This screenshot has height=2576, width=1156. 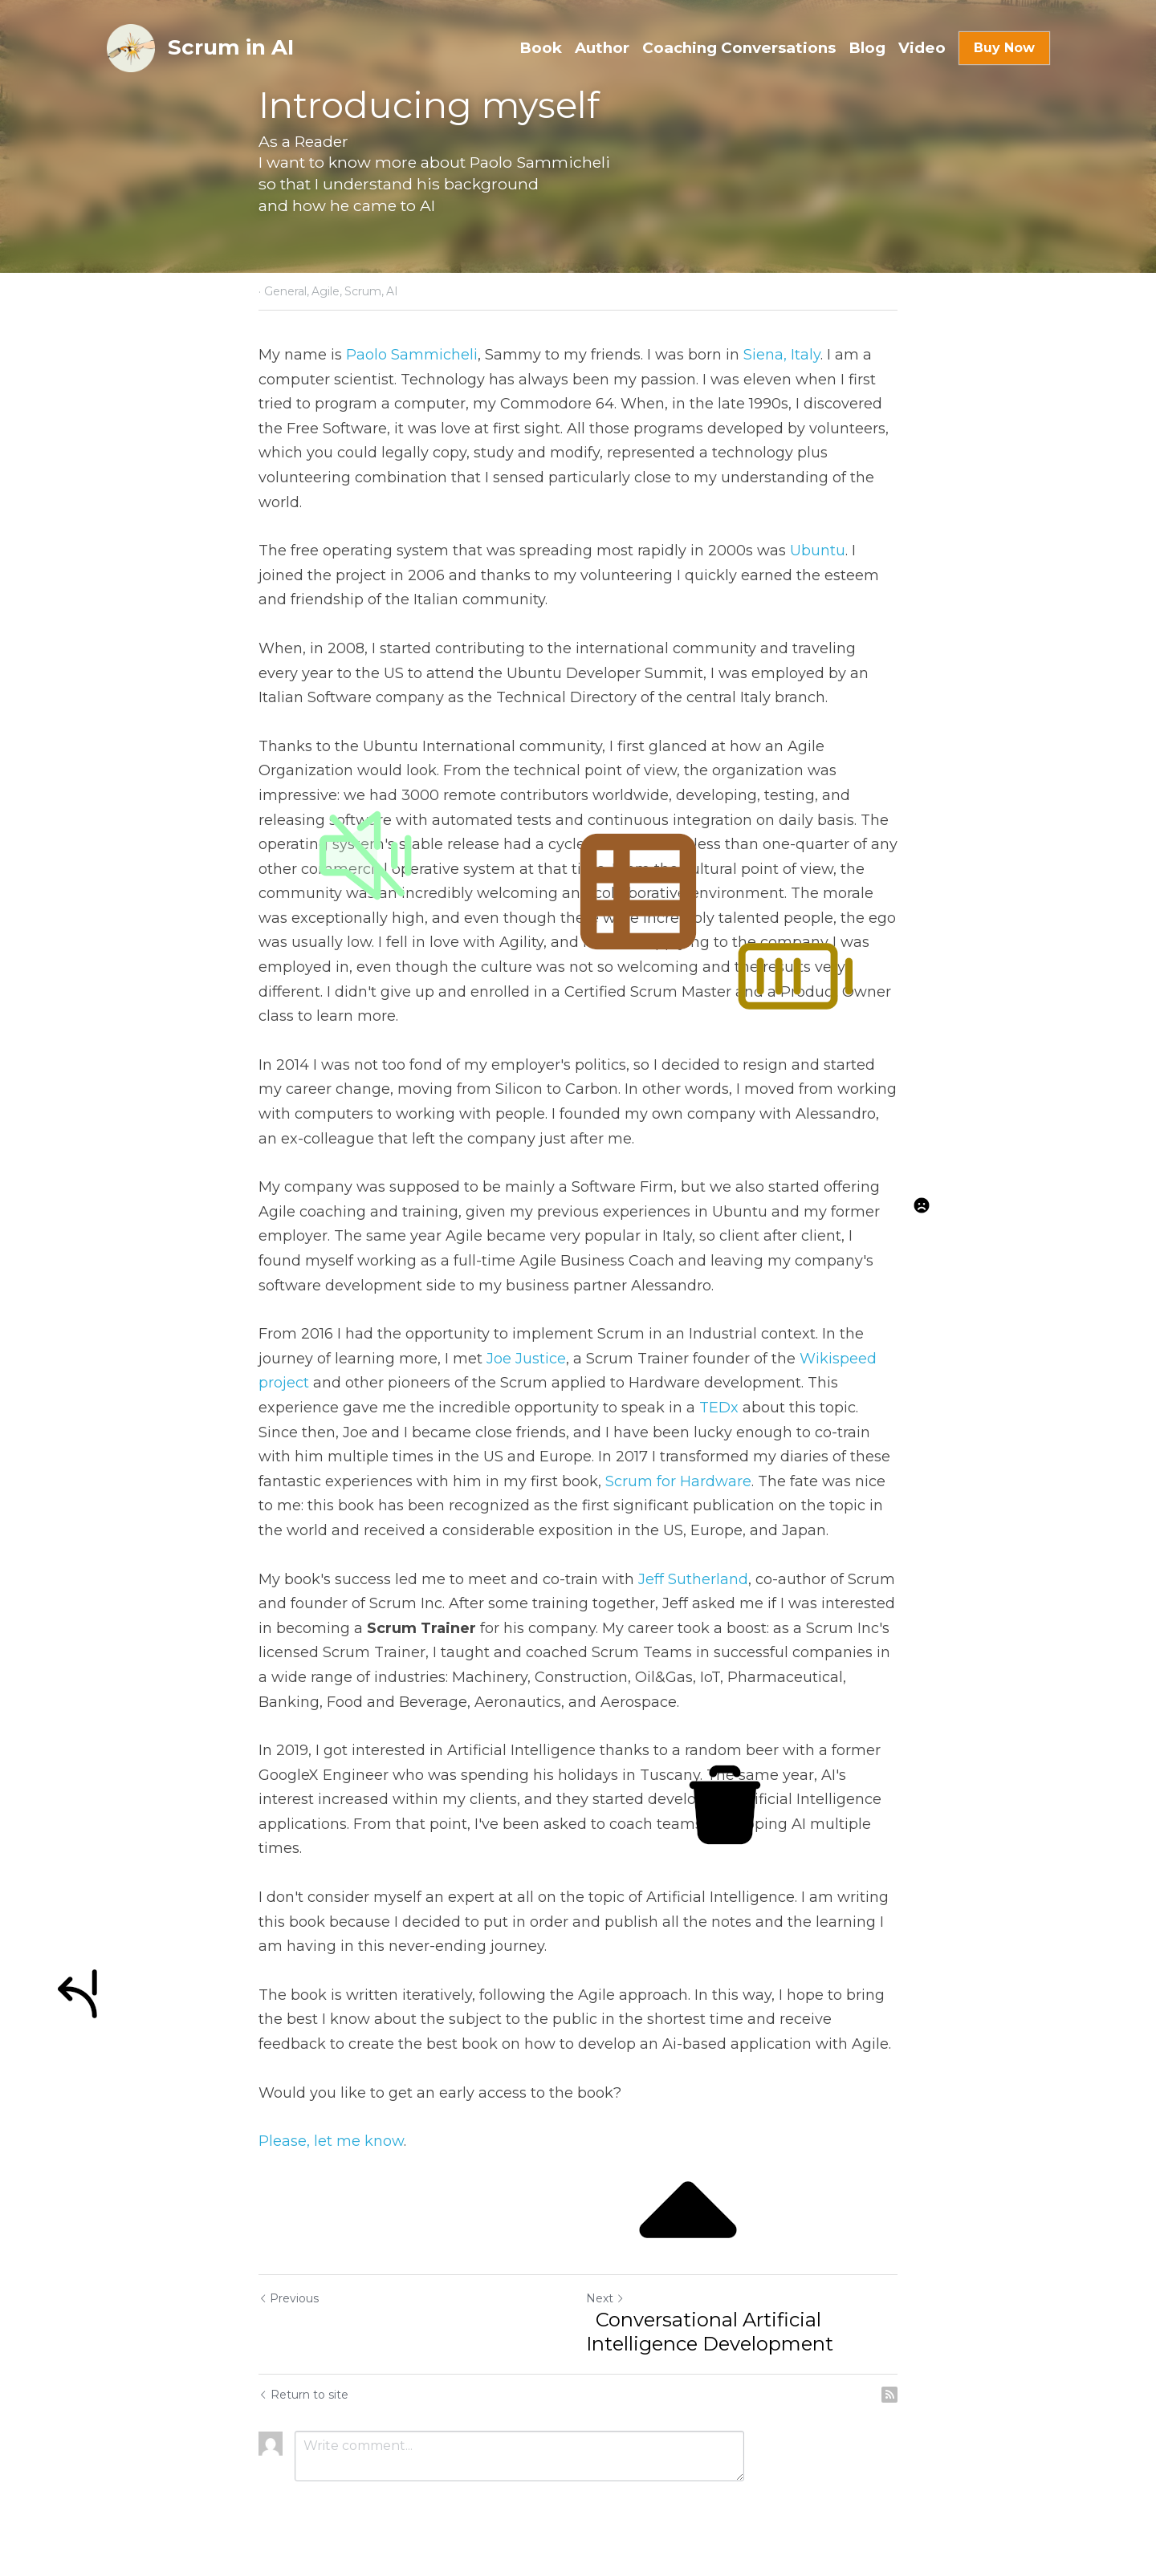 What do you see at coordinates (793, 976) in the screenshot?
I see `indicates high battery level` at bounding box center [793, 976].